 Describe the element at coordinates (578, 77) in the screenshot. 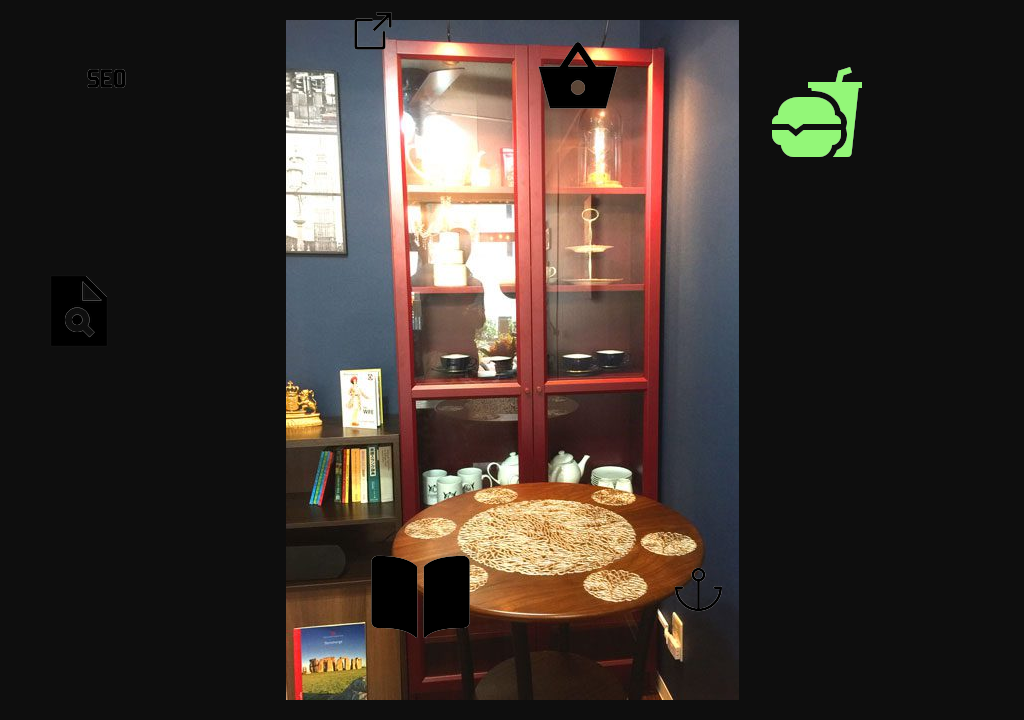

I see `view your shopping basket` at that location.